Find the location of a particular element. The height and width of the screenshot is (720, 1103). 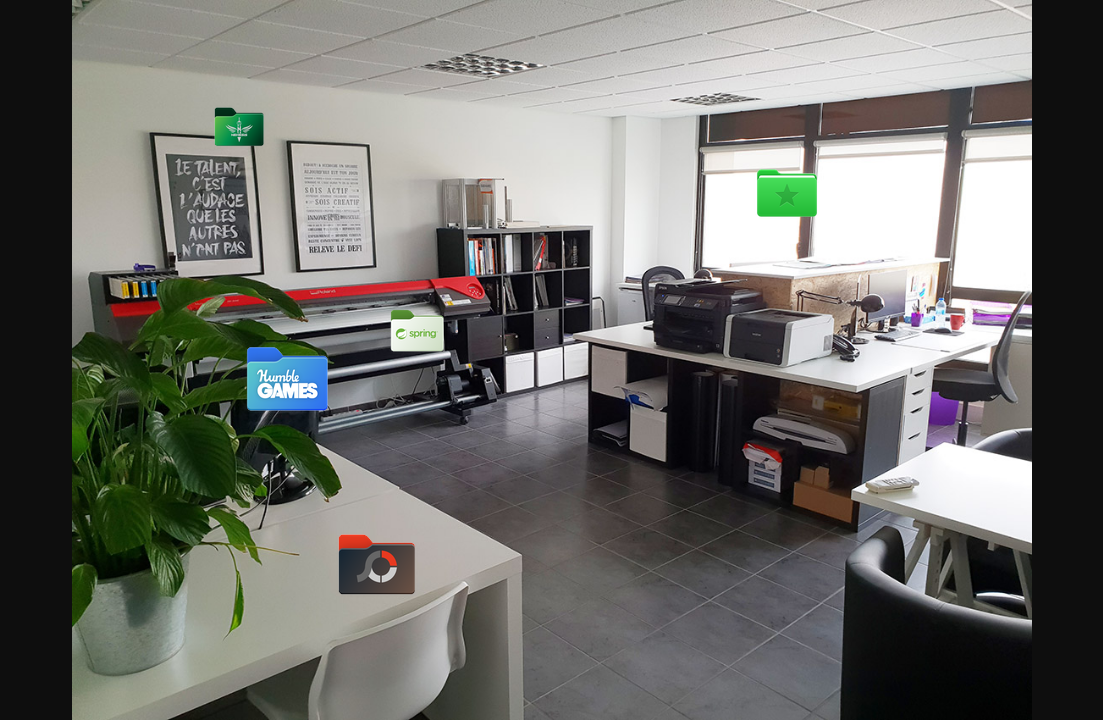

open photoscape application folder is located at coordinates (376, 566).